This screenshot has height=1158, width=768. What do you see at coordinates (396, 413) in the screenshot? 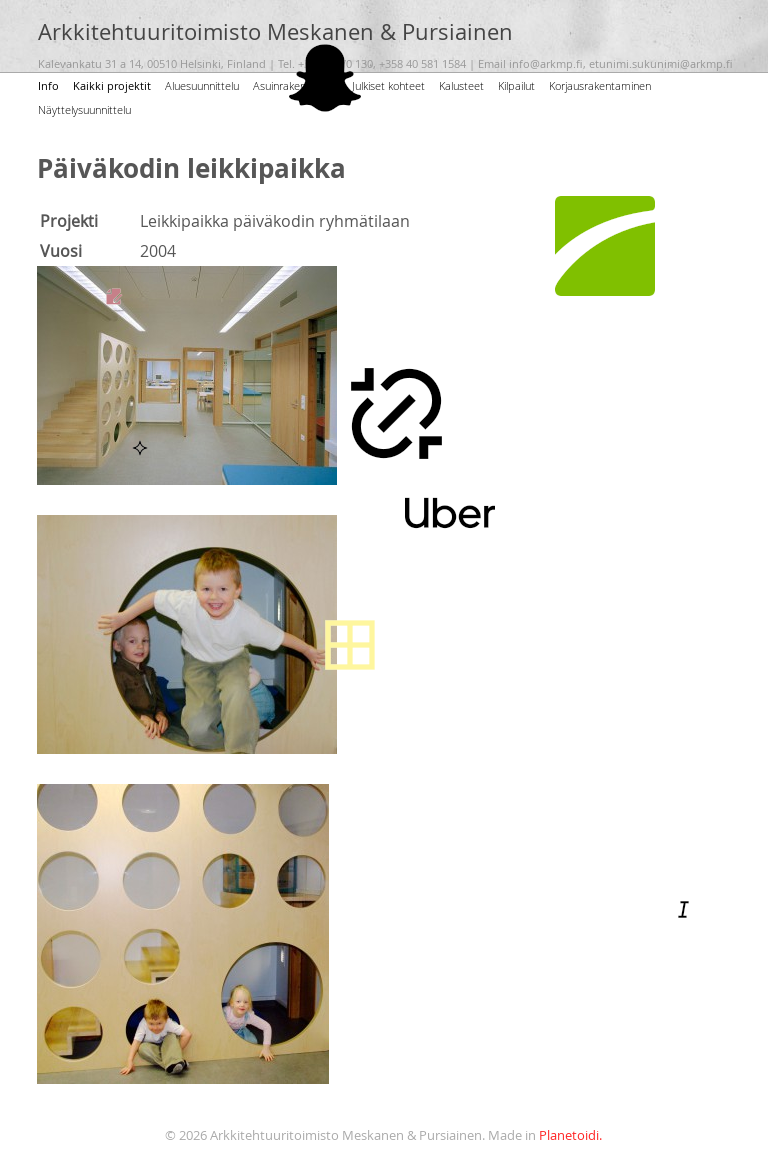
I see `unlink or disconnect a hyperlink` at bounding box center [396, 413].